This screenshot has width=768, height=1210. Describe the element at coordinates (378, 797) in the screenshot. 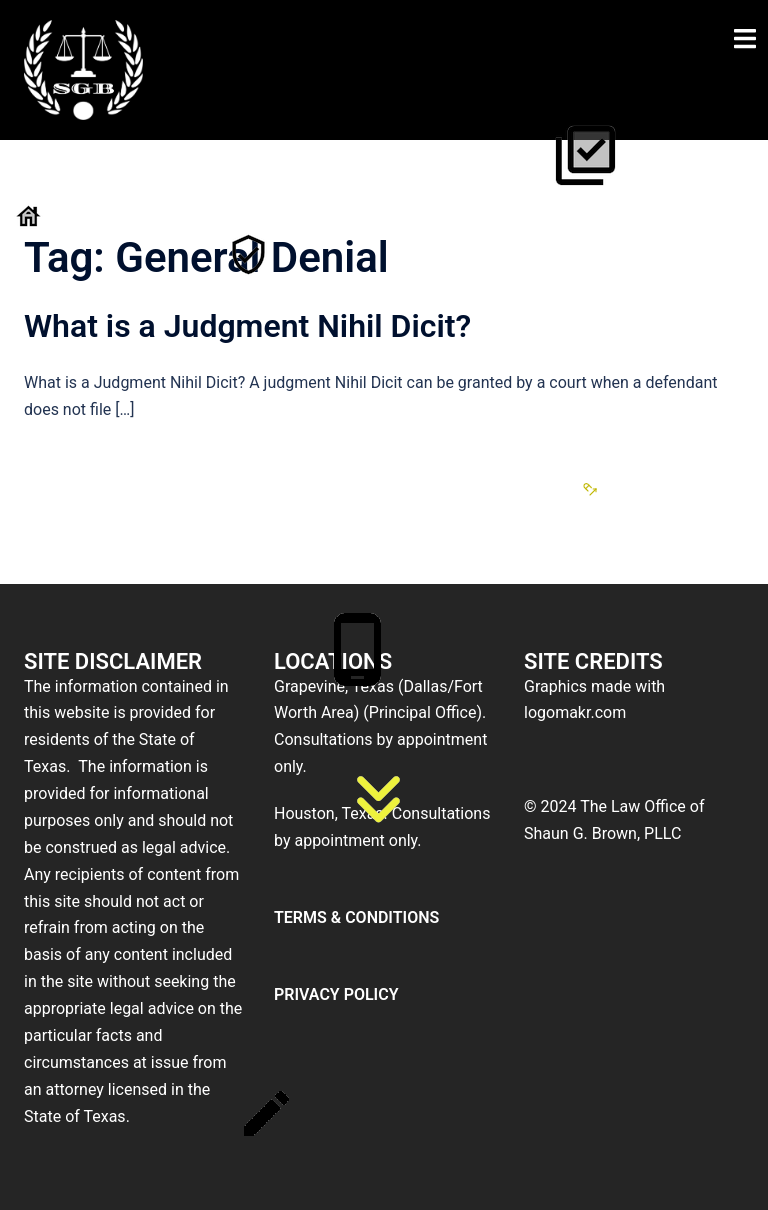

I see `expand to show more content` at that location.